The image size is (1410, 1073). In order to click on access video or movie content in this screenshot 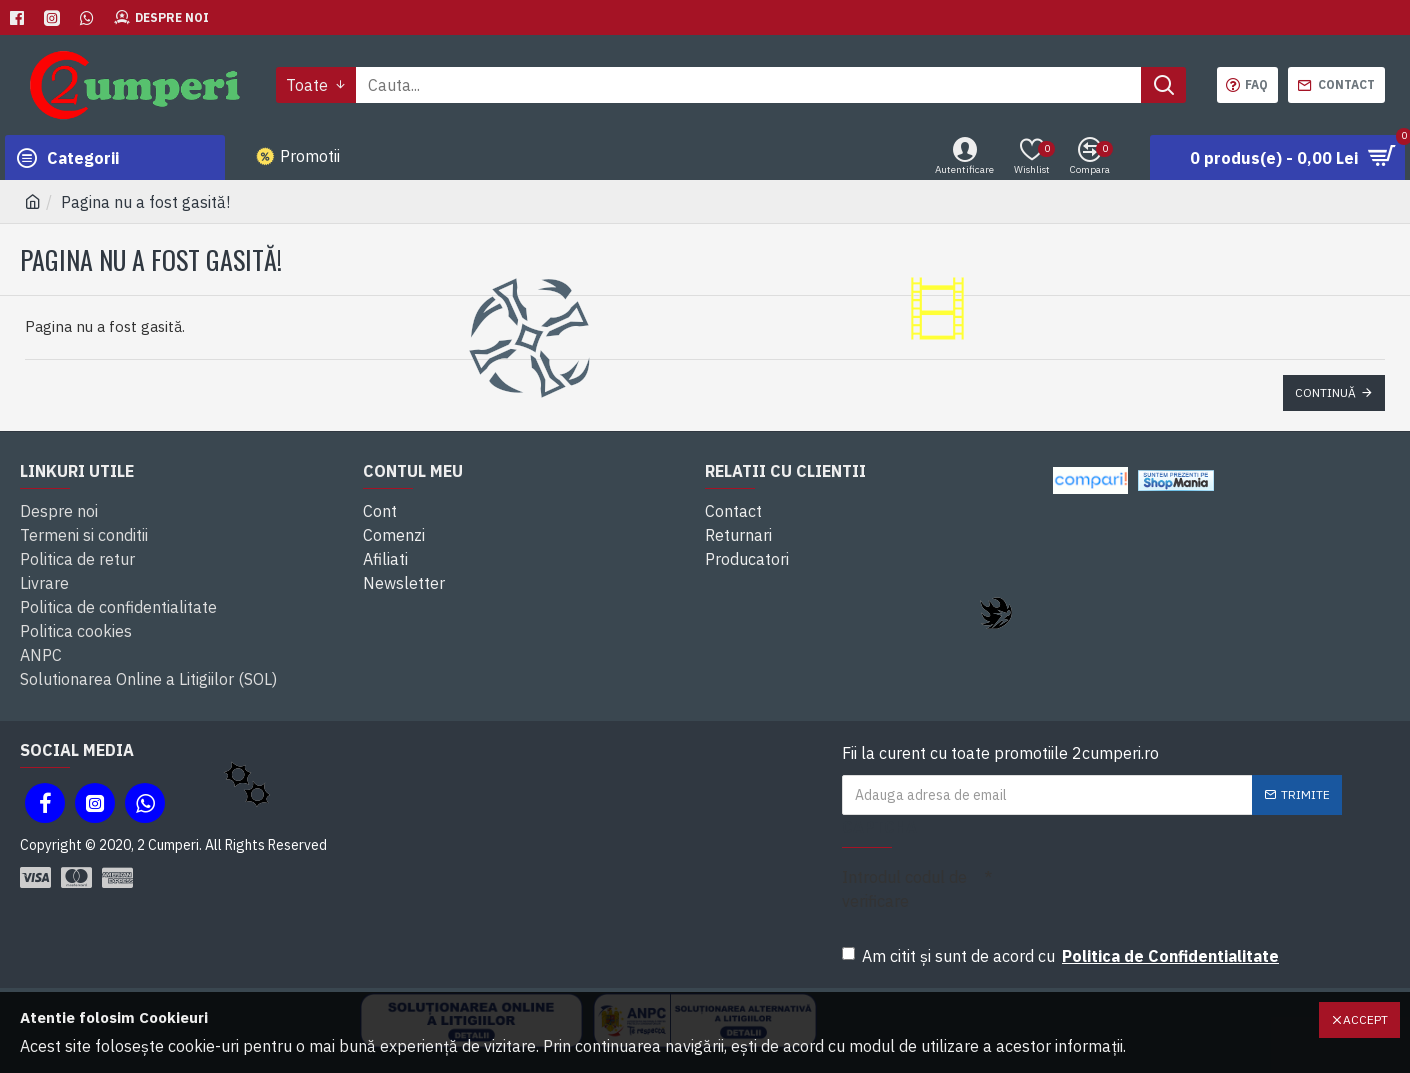, I will do `click(937, 308)`.